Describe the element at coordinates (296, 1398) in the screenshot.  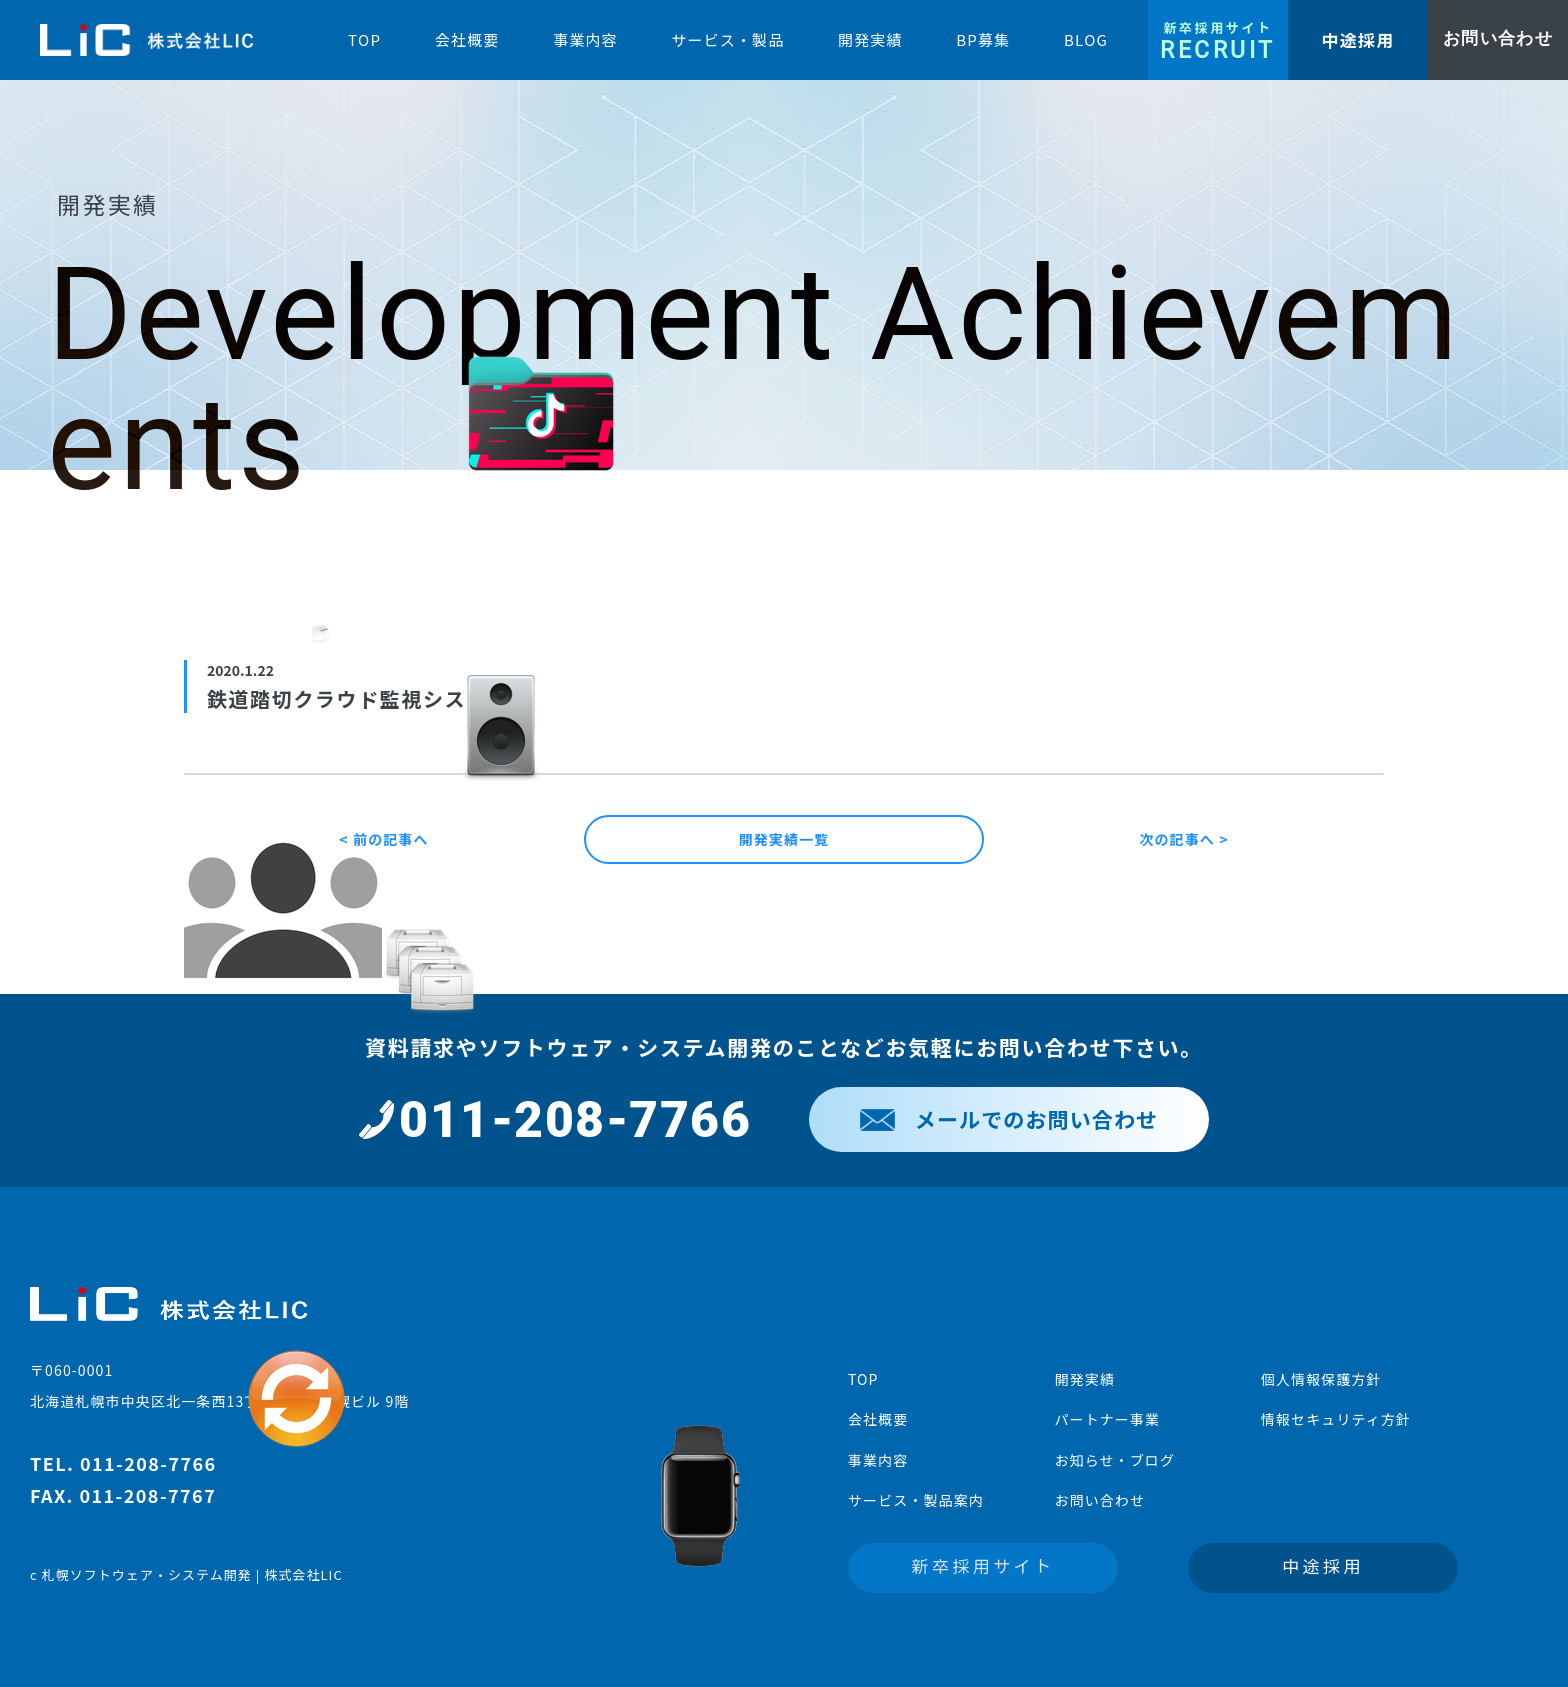
I see `sync data across devices` at that location.